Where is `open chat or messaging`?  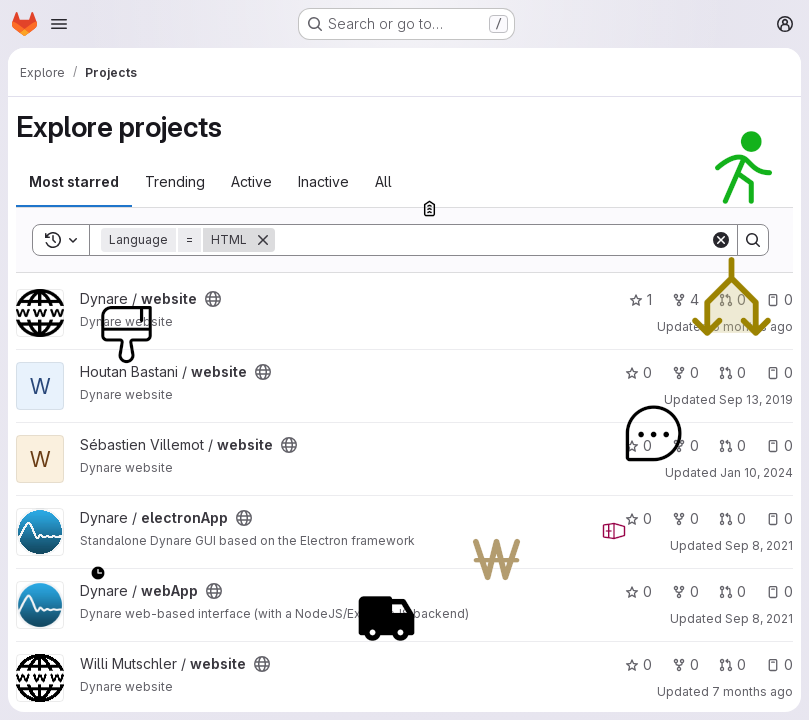
open chat or messaging is located at coordinates (652, 434).